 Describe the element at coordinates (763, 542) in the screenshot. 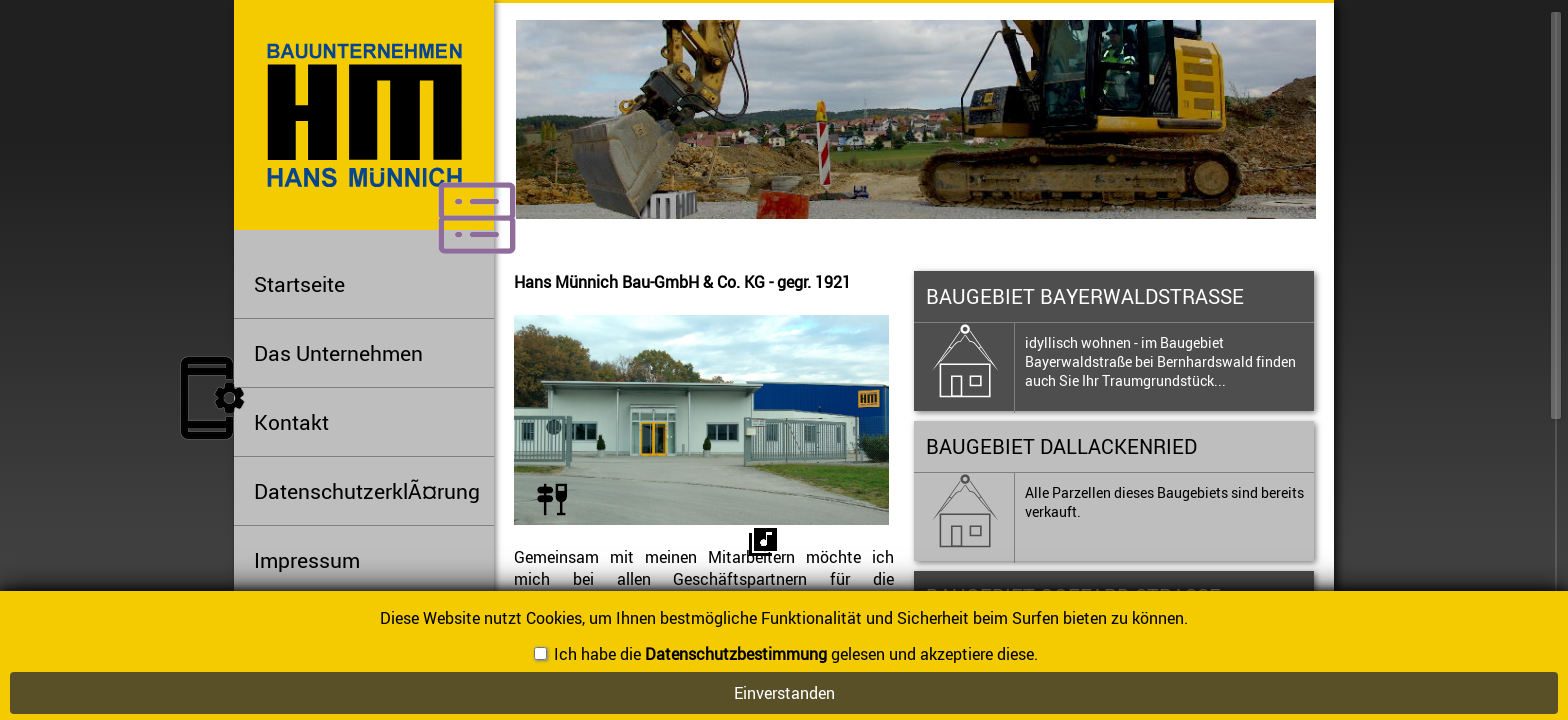

I see `access your music library` at that location.